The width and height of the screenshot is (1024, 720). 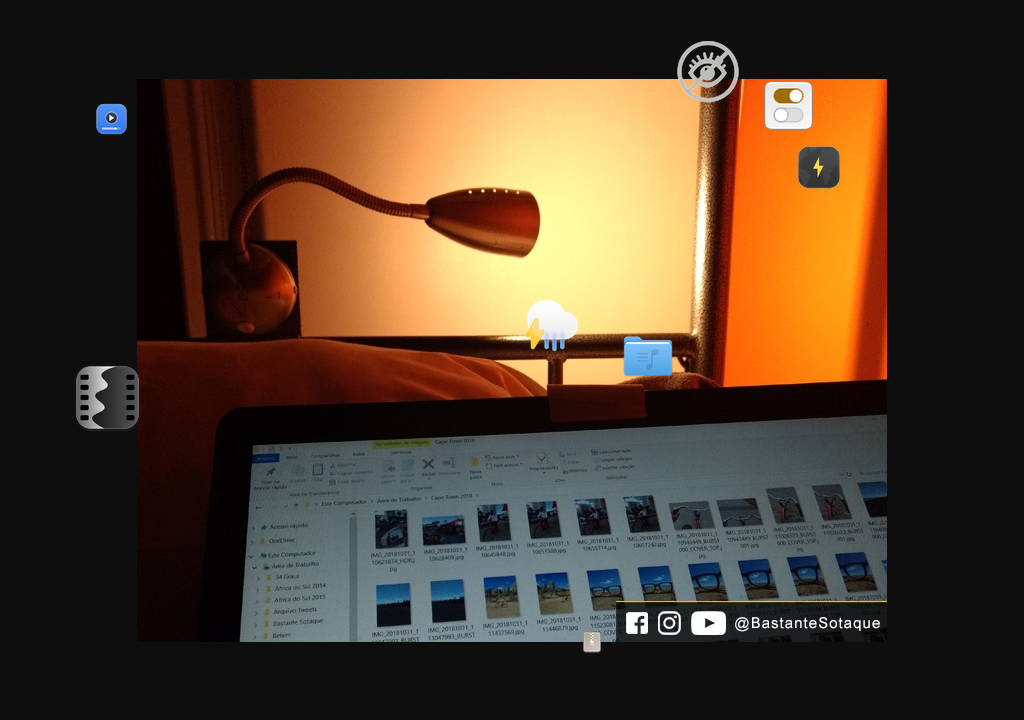 I want to click on open your audio files folder, so click(x=648, y=356).